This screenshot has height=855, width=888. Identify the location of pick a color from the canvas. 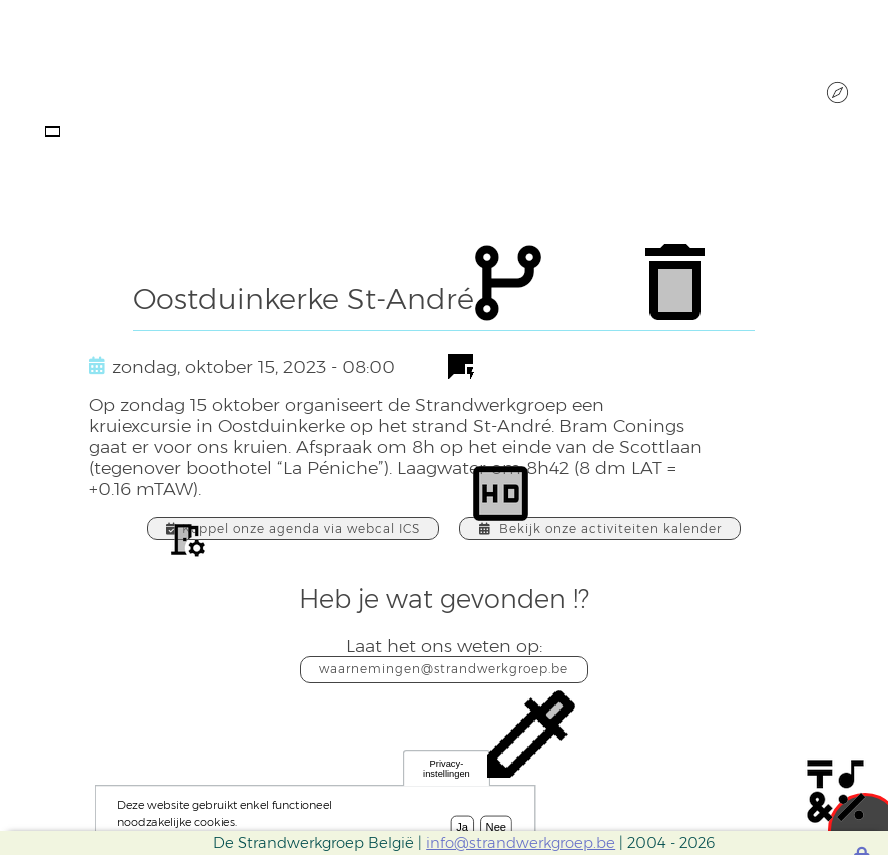
(531, 734).